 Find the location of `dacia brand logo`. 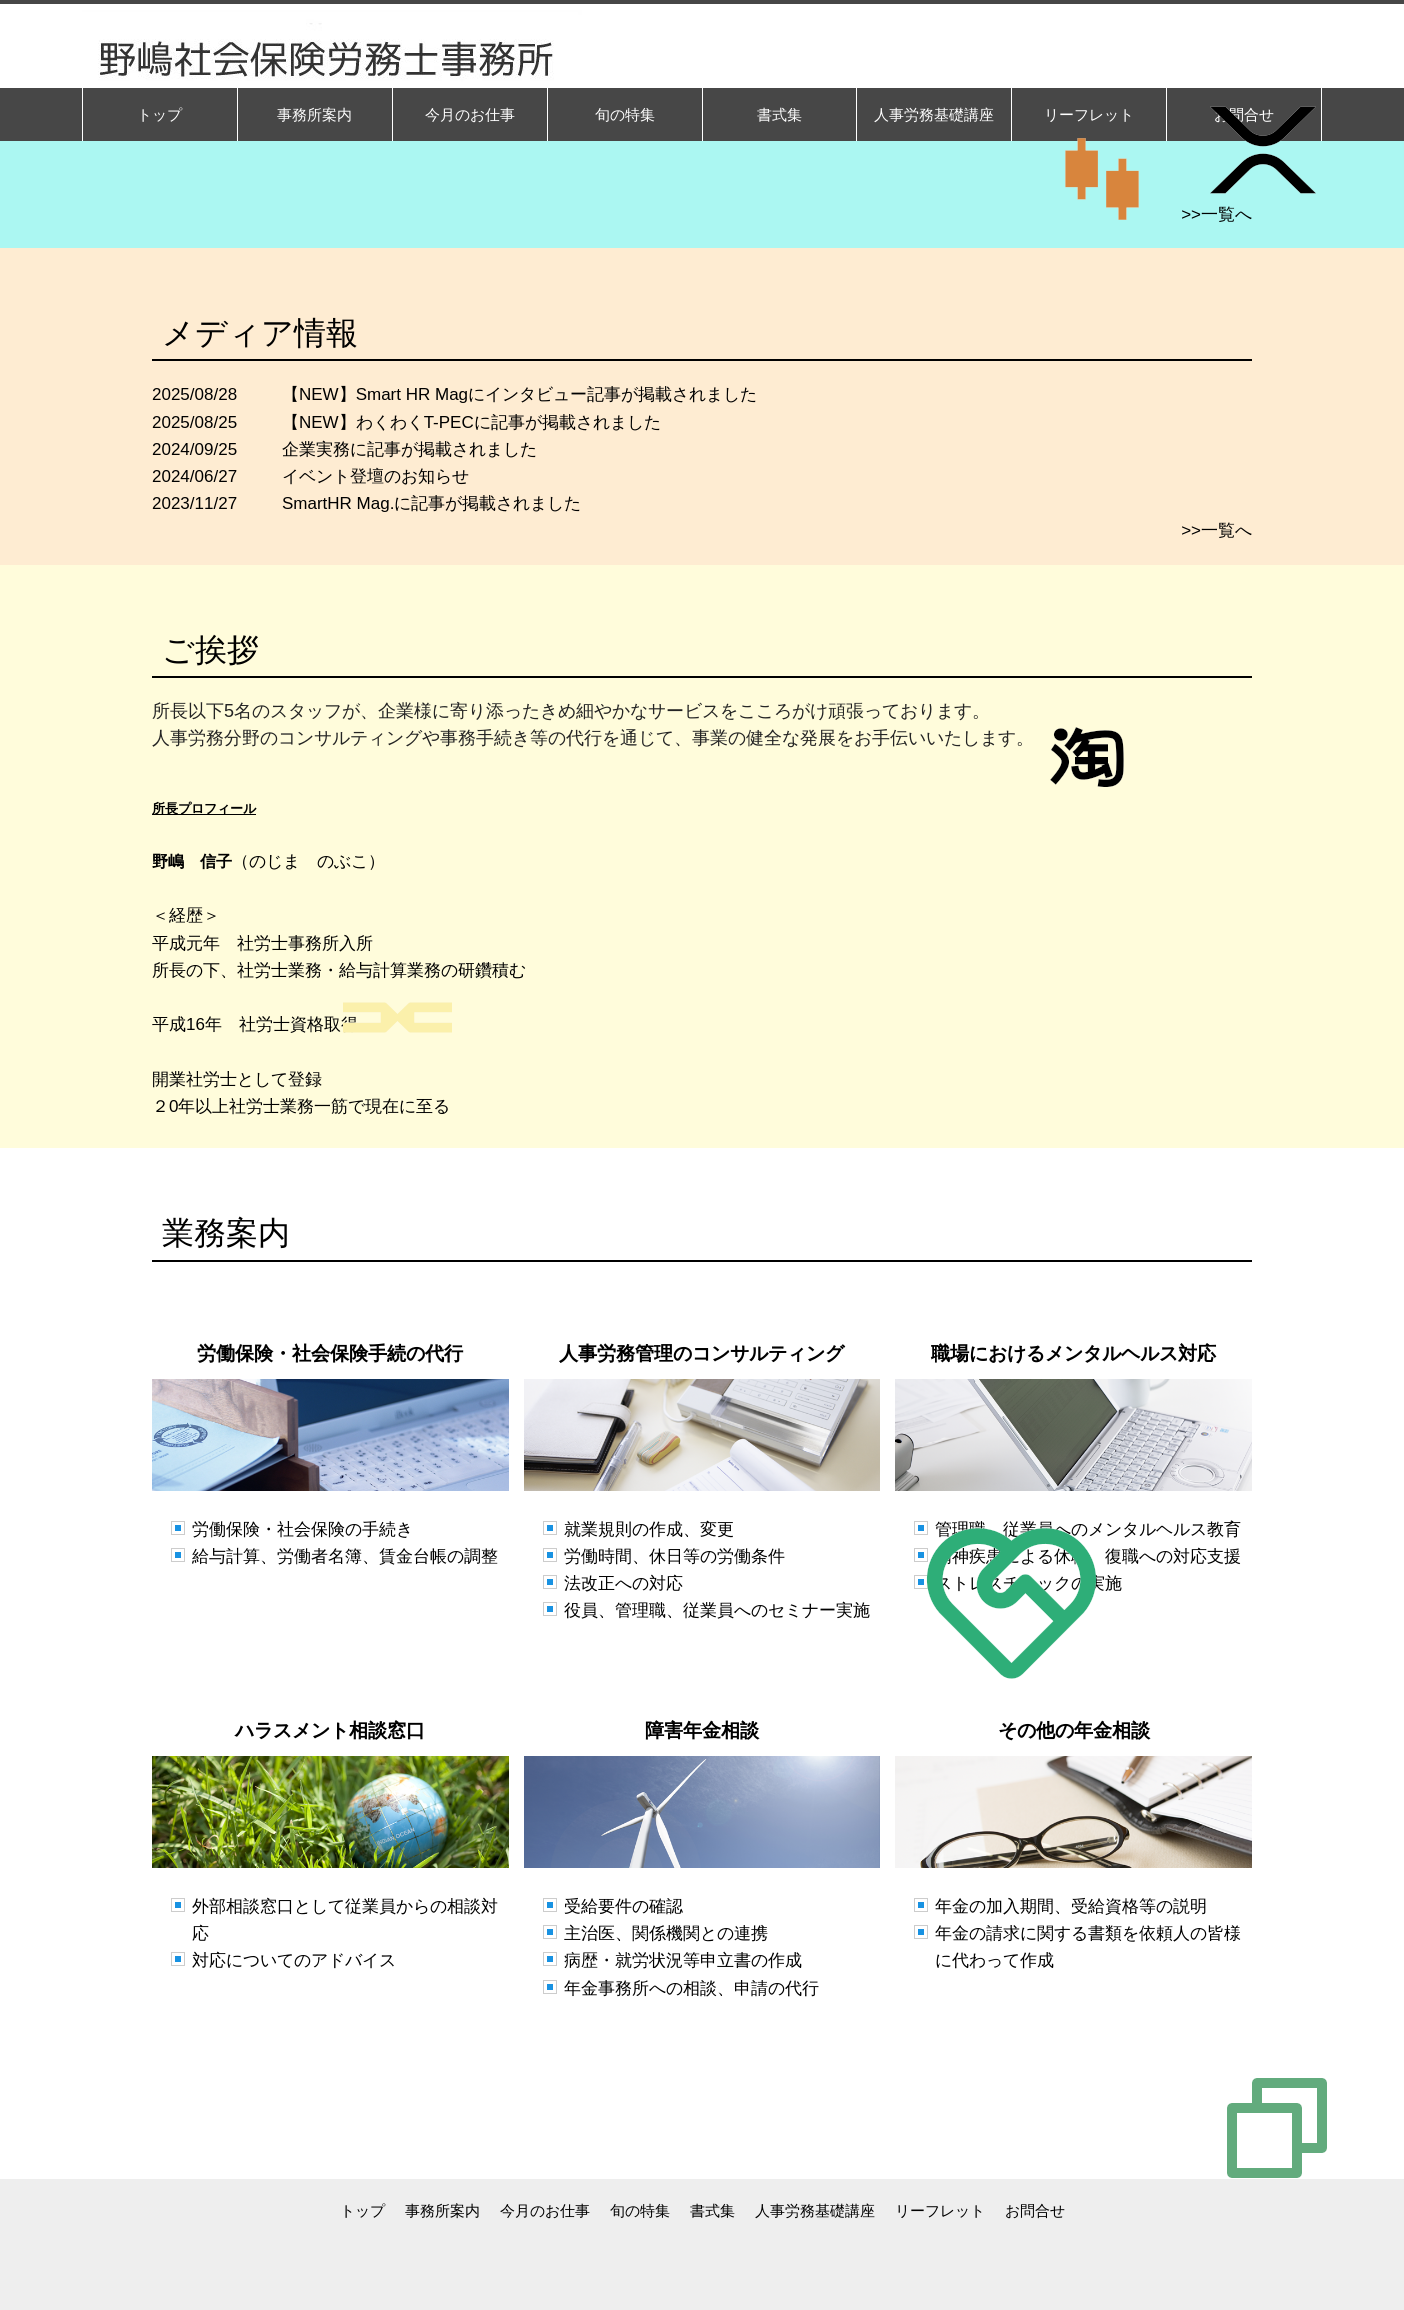

dacia brand logo is located at coordinates (397, 1017).